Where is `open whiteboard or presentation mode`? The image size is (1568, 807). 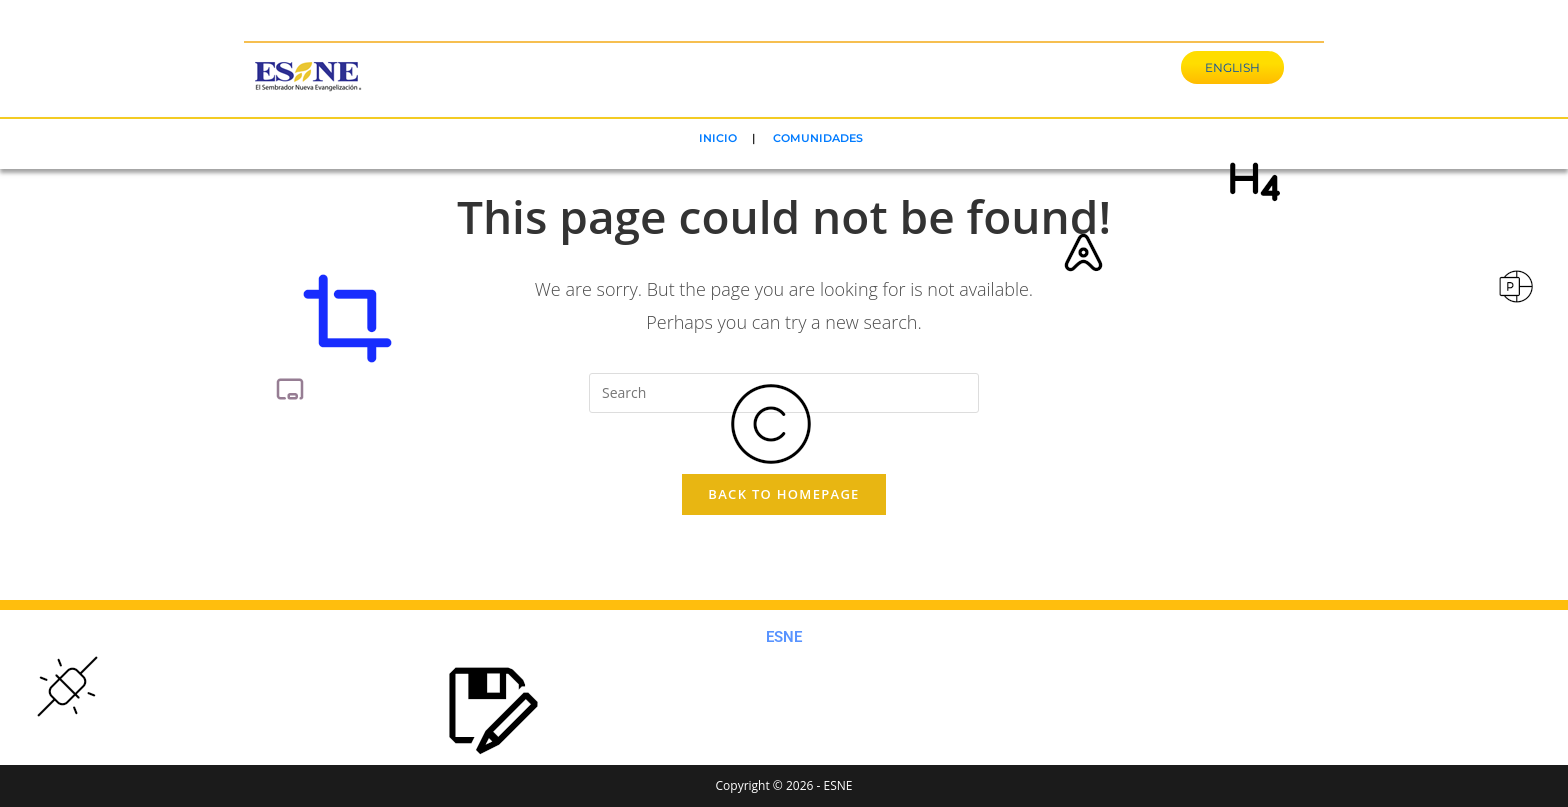 open whiteboard or presentation mode is located at coordinates (290, 389).